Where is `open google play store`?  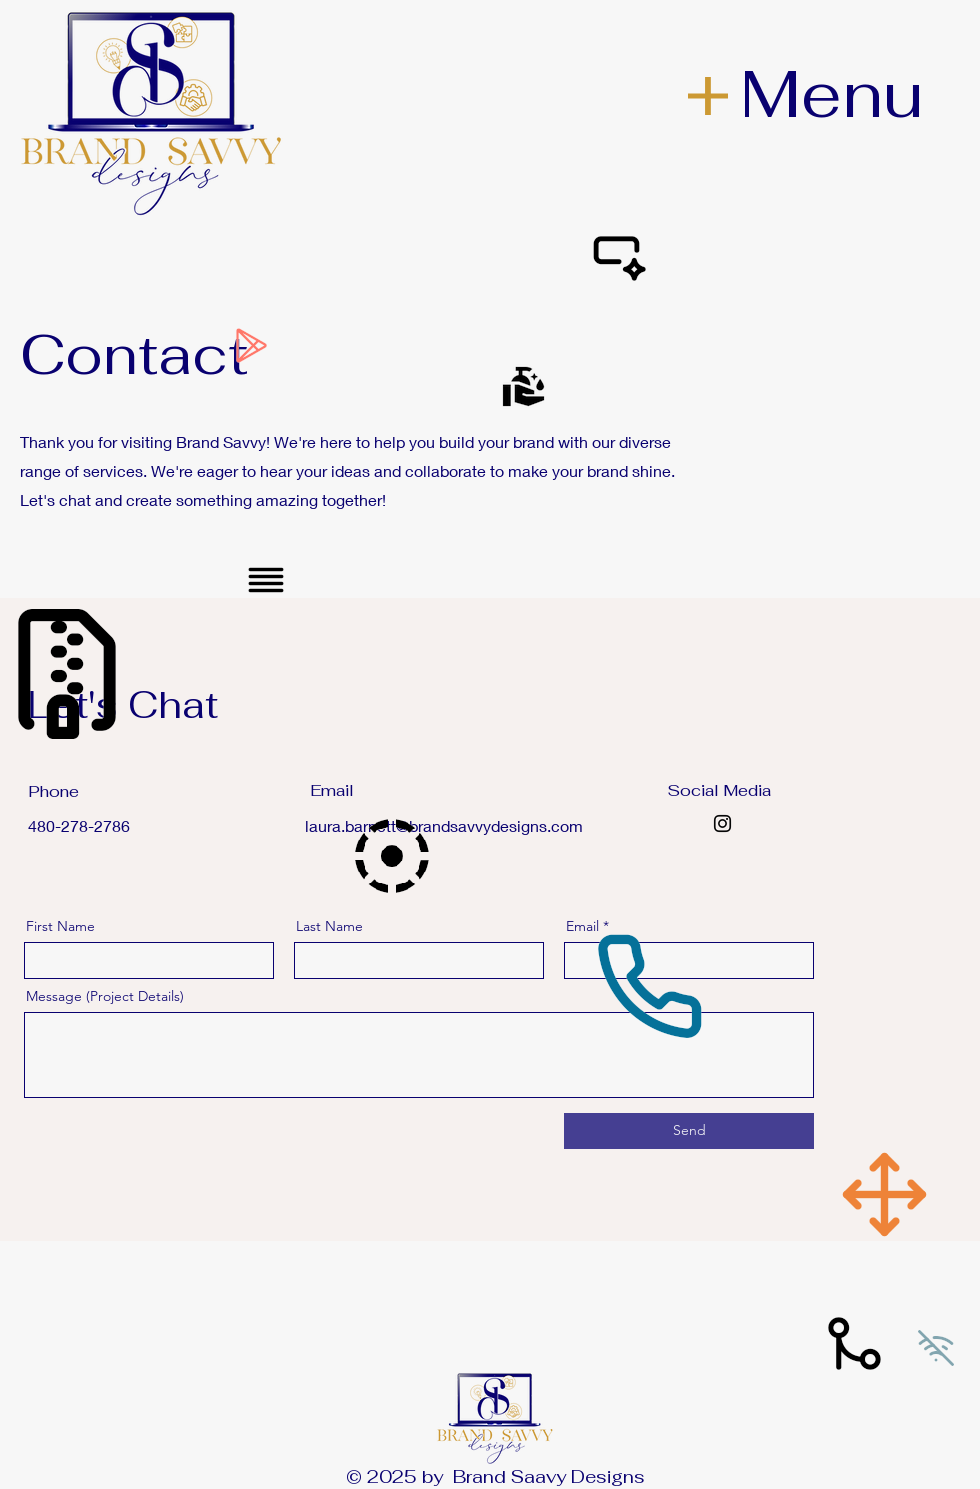 open google play store is located at coordinates (248, 345).